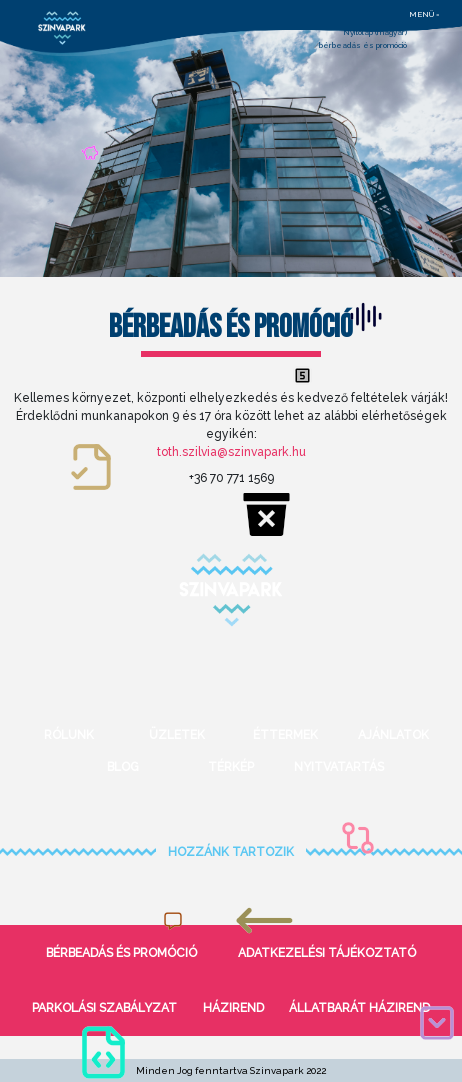 The width and height of the screenshot is (462, 1082). I want to click on move item to the left, so click(264, 920).